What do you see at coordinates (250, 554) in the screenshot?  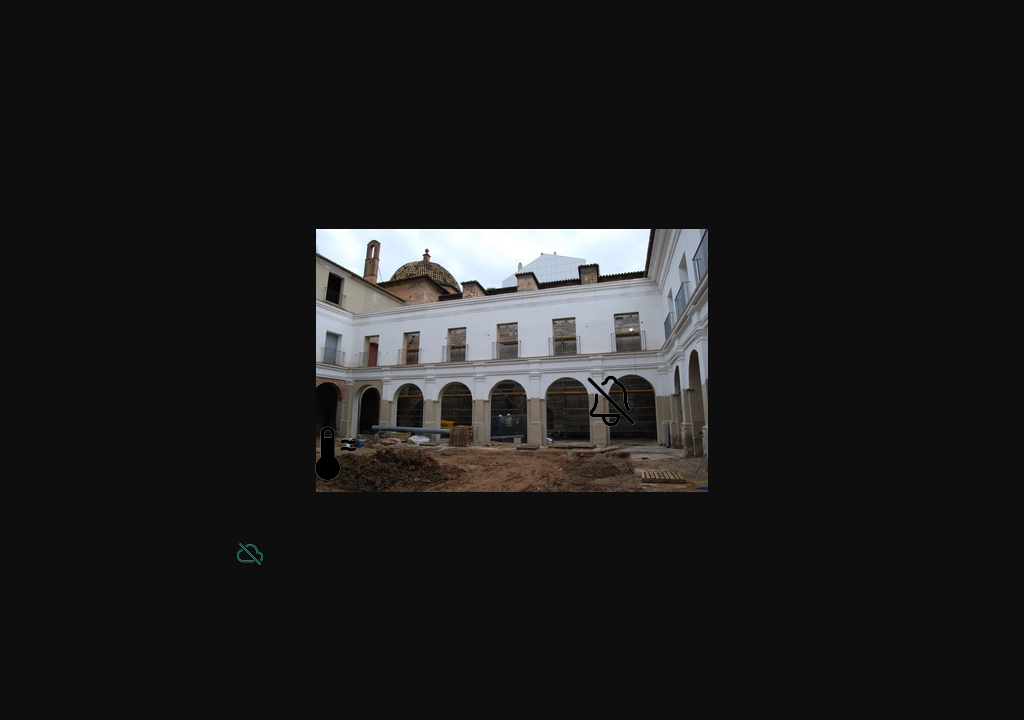 I see `indicates cloud storage is unavailable` at bounding box center [250, 554].